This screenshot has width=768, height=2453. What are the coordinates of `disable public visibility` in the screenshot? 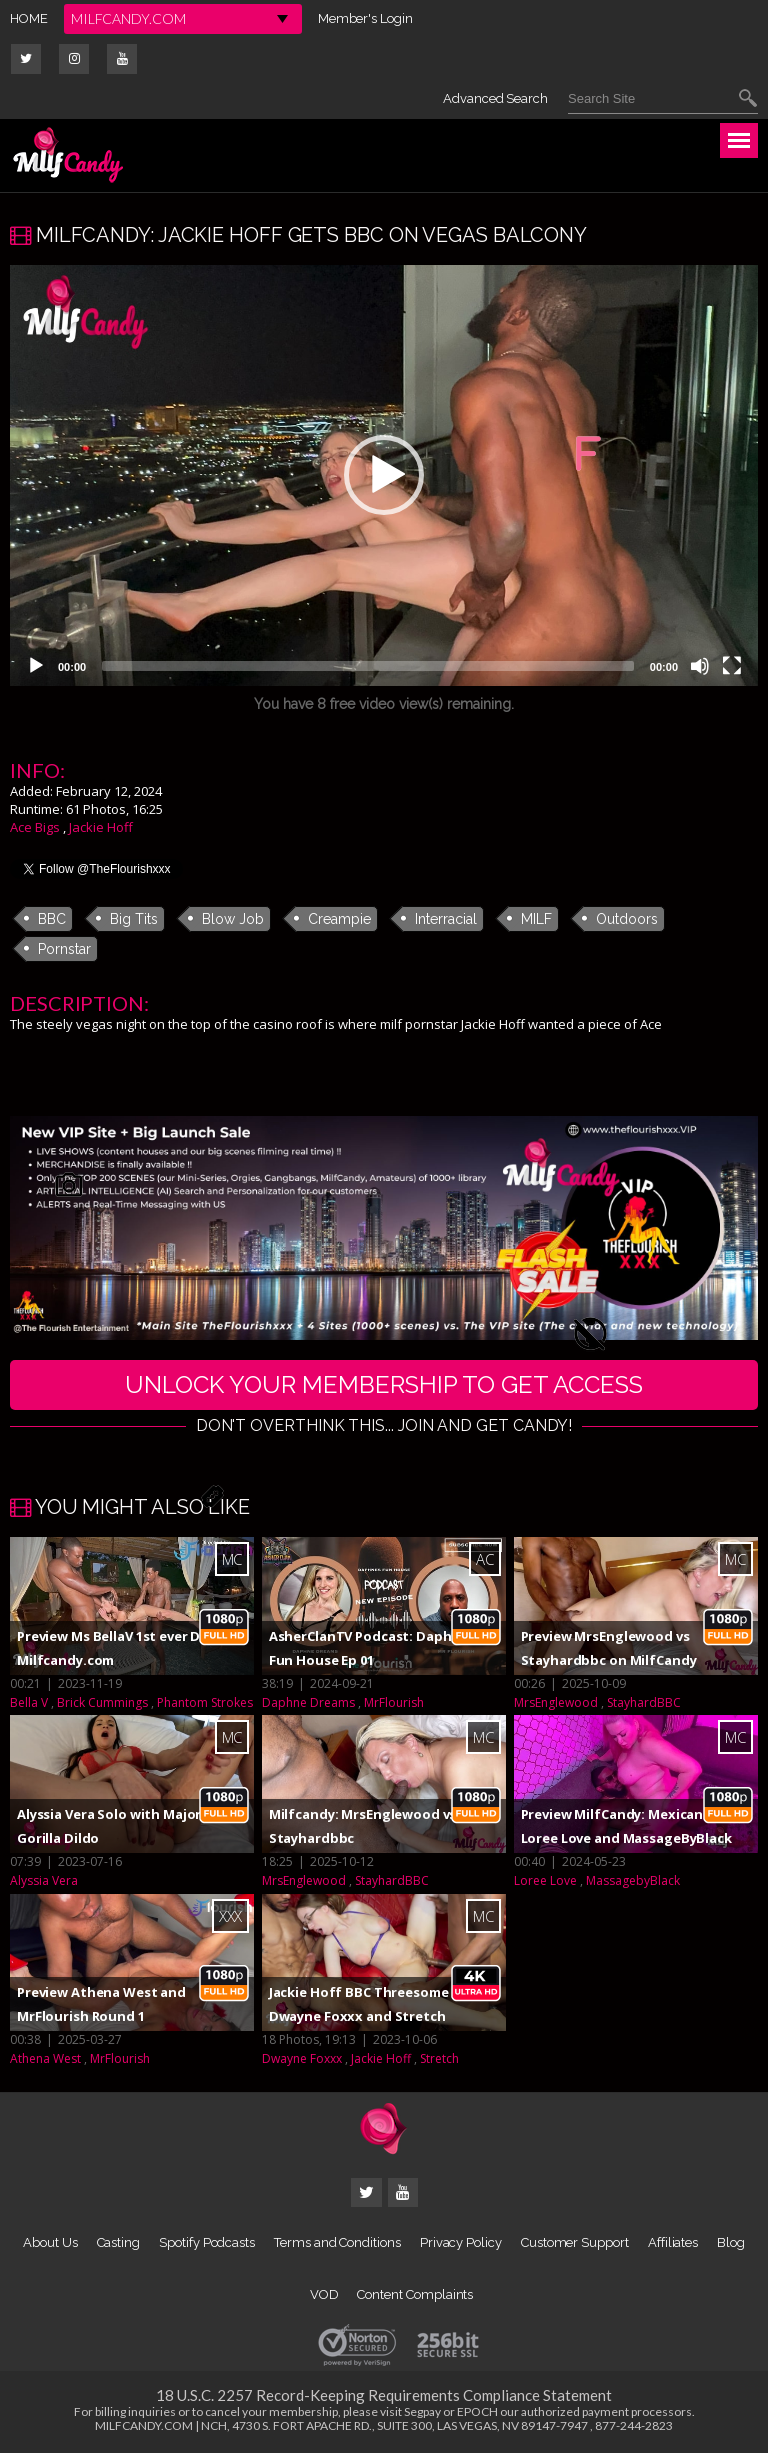 It's located at (590, 1333).